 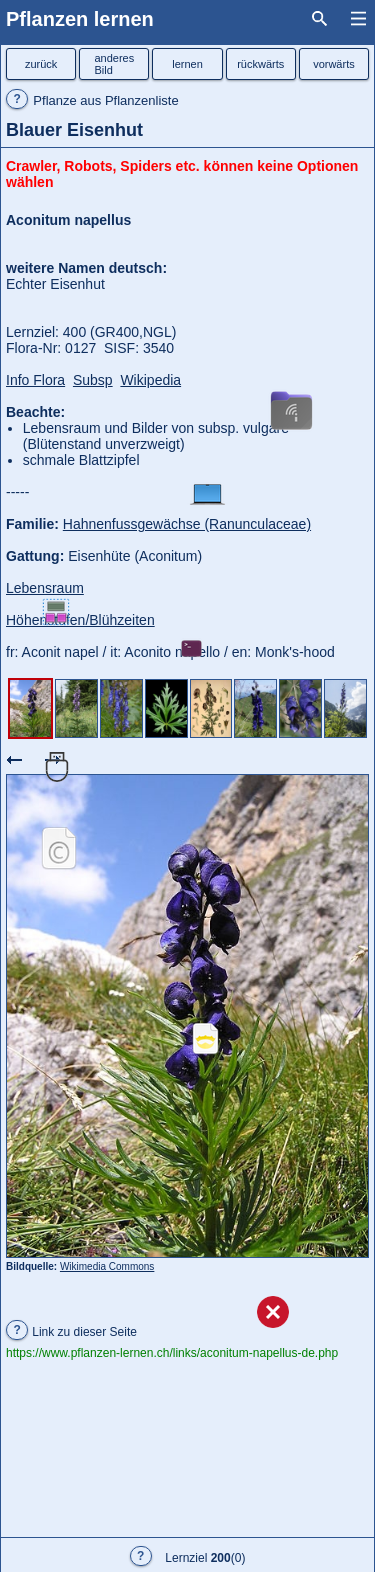 I want to click on access removable media settings, so click(x=57, y=767).